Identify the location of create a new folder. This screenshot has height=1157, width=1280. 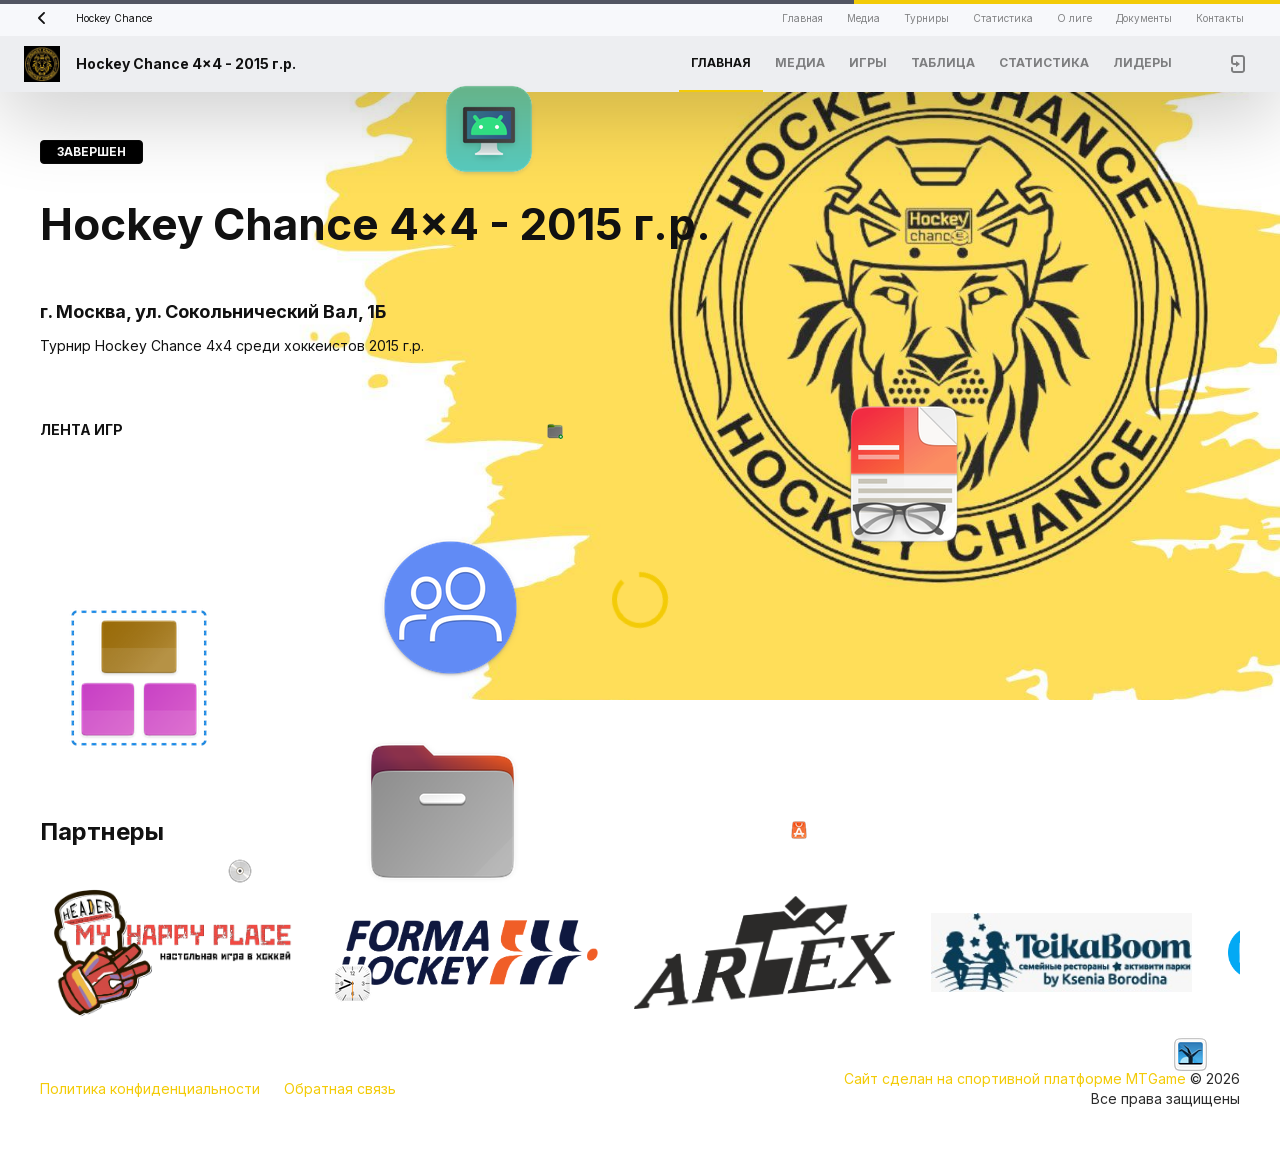
(555, 431).